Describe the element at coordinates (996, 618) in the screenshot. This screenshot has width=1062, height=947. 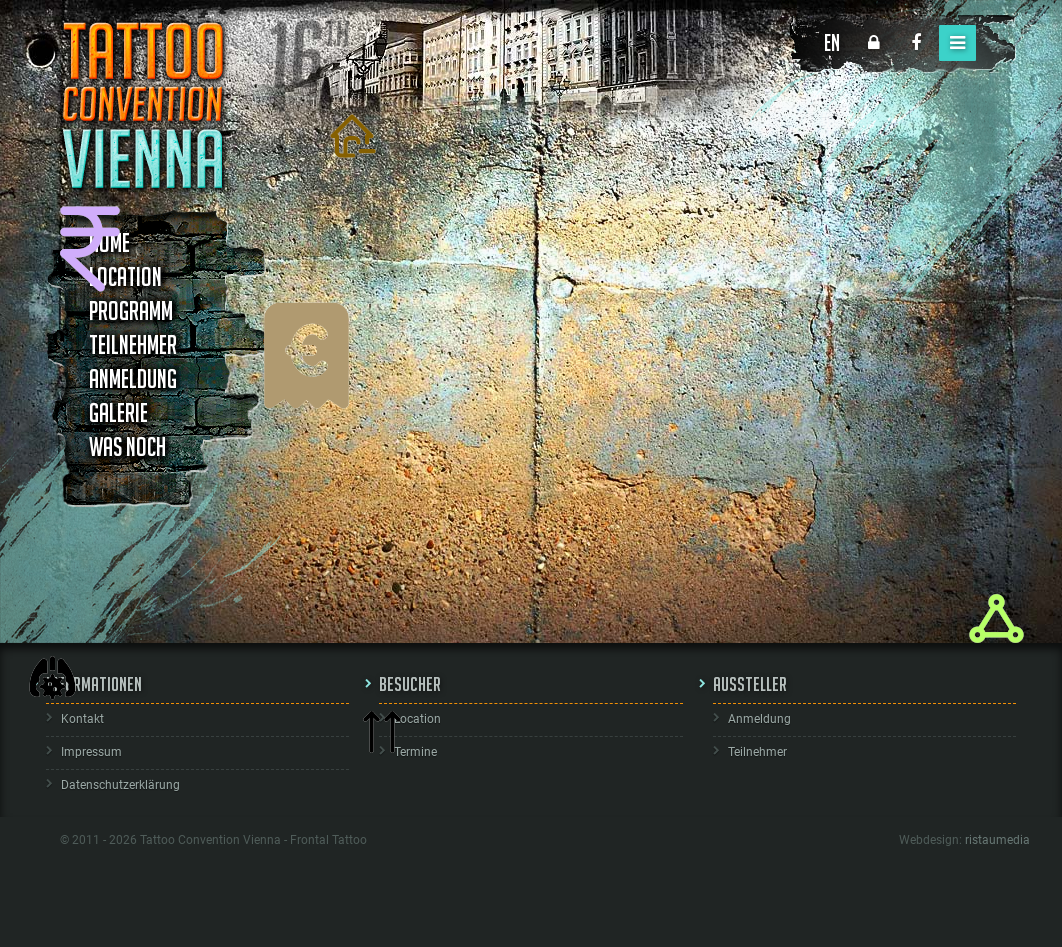
I see `view ring network topology` at that location.